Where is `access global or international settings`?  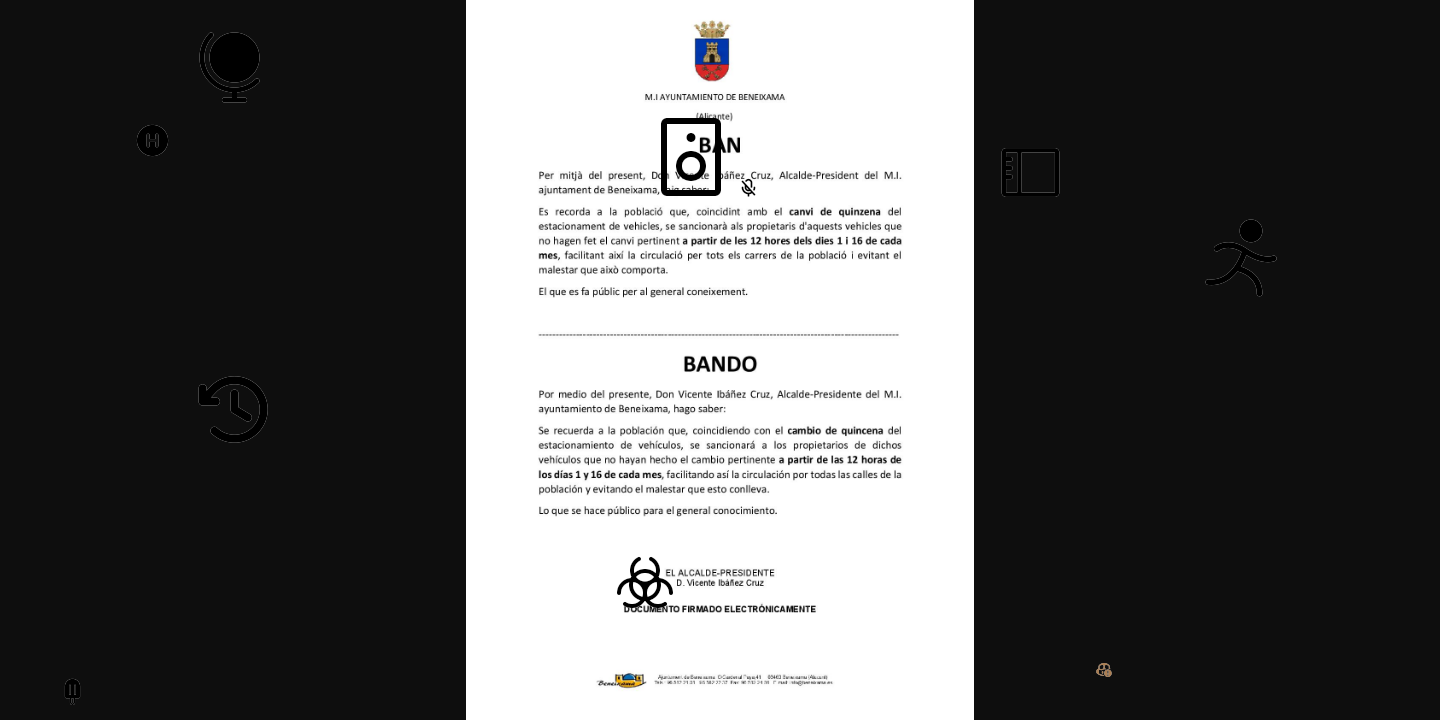 access global or international settings is located at coordinates (232, 65).